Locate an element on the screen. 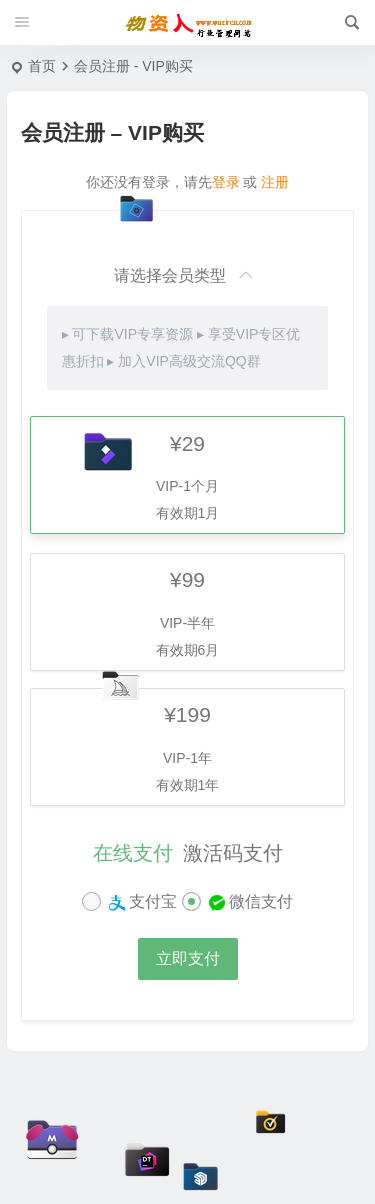  open jetbrains dottrace project folder is located at coordinates (147, 1160).